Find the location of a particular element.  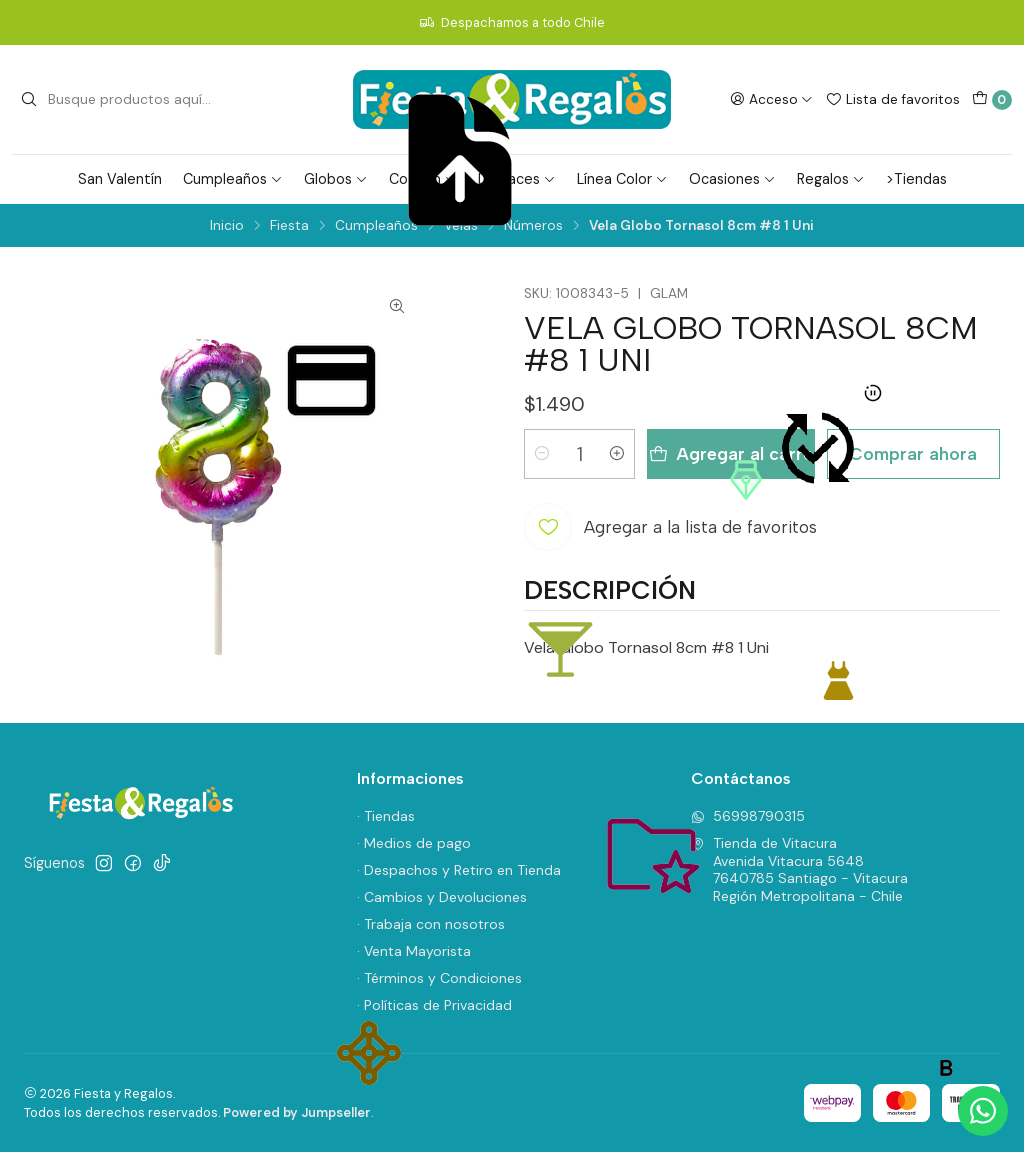

upload a document is located at coordinates (460, 160).